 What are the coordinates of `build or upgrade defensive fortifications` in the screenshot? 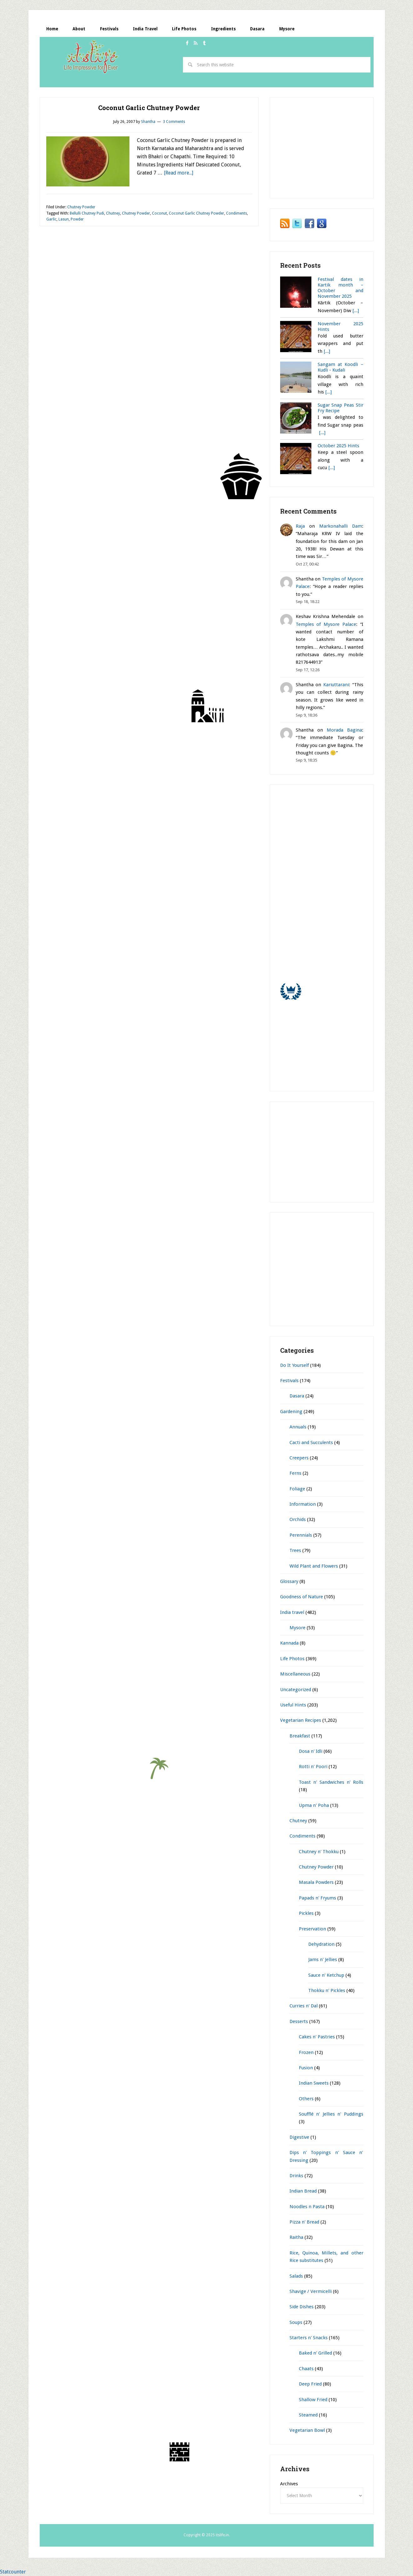 It's located at (179, 2452).